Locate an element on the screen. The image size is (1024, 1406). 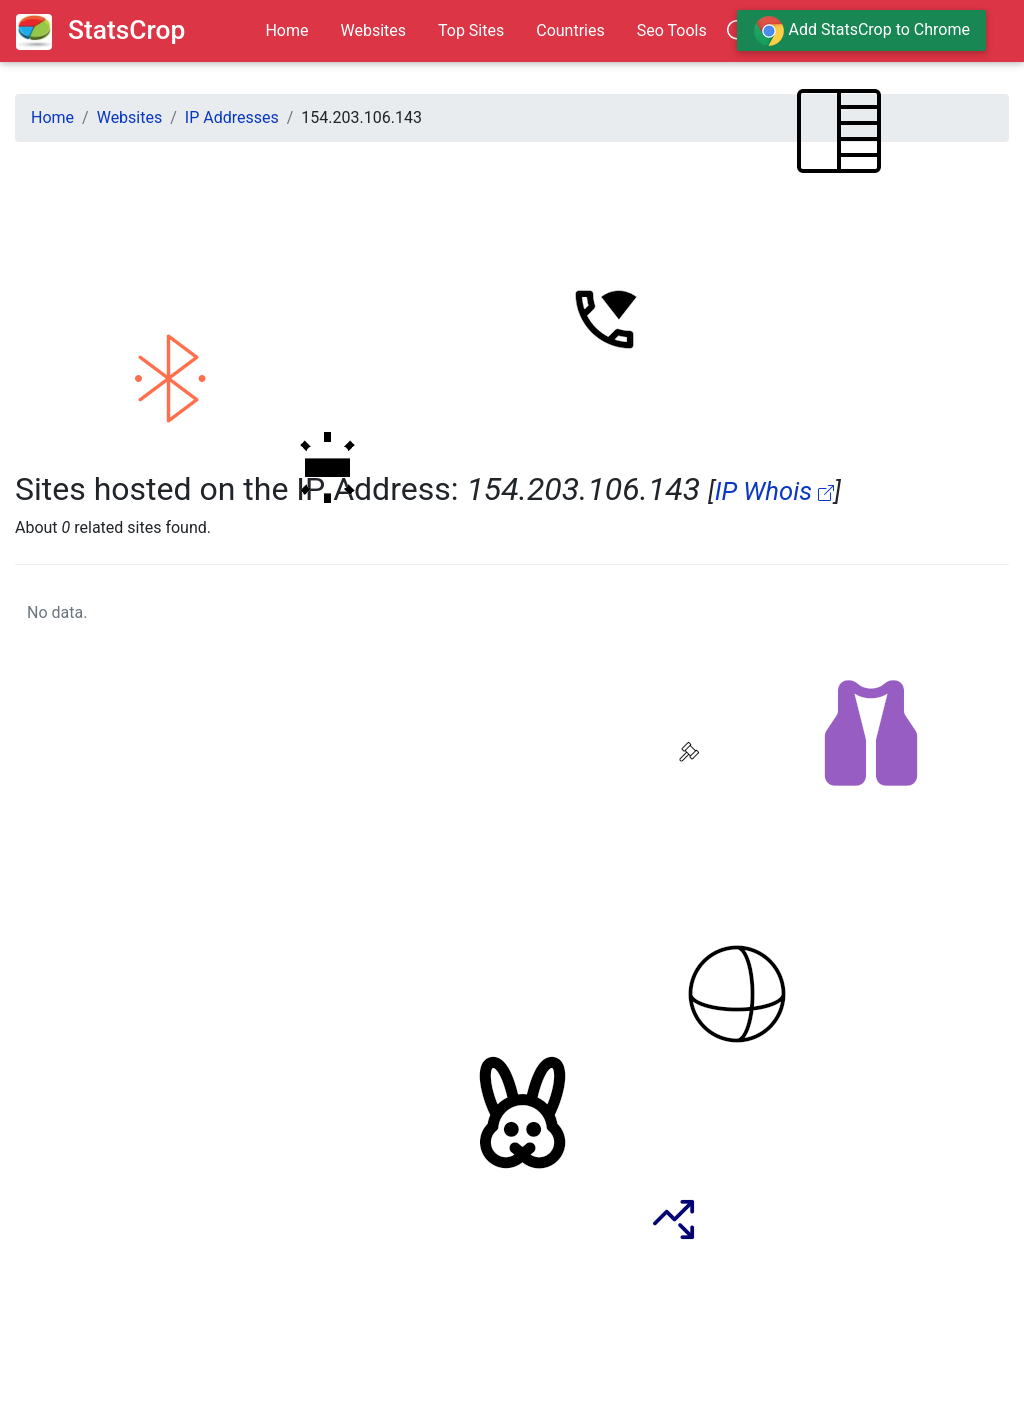
view market trends and fluctuations is located at coordinates (674, 1219).